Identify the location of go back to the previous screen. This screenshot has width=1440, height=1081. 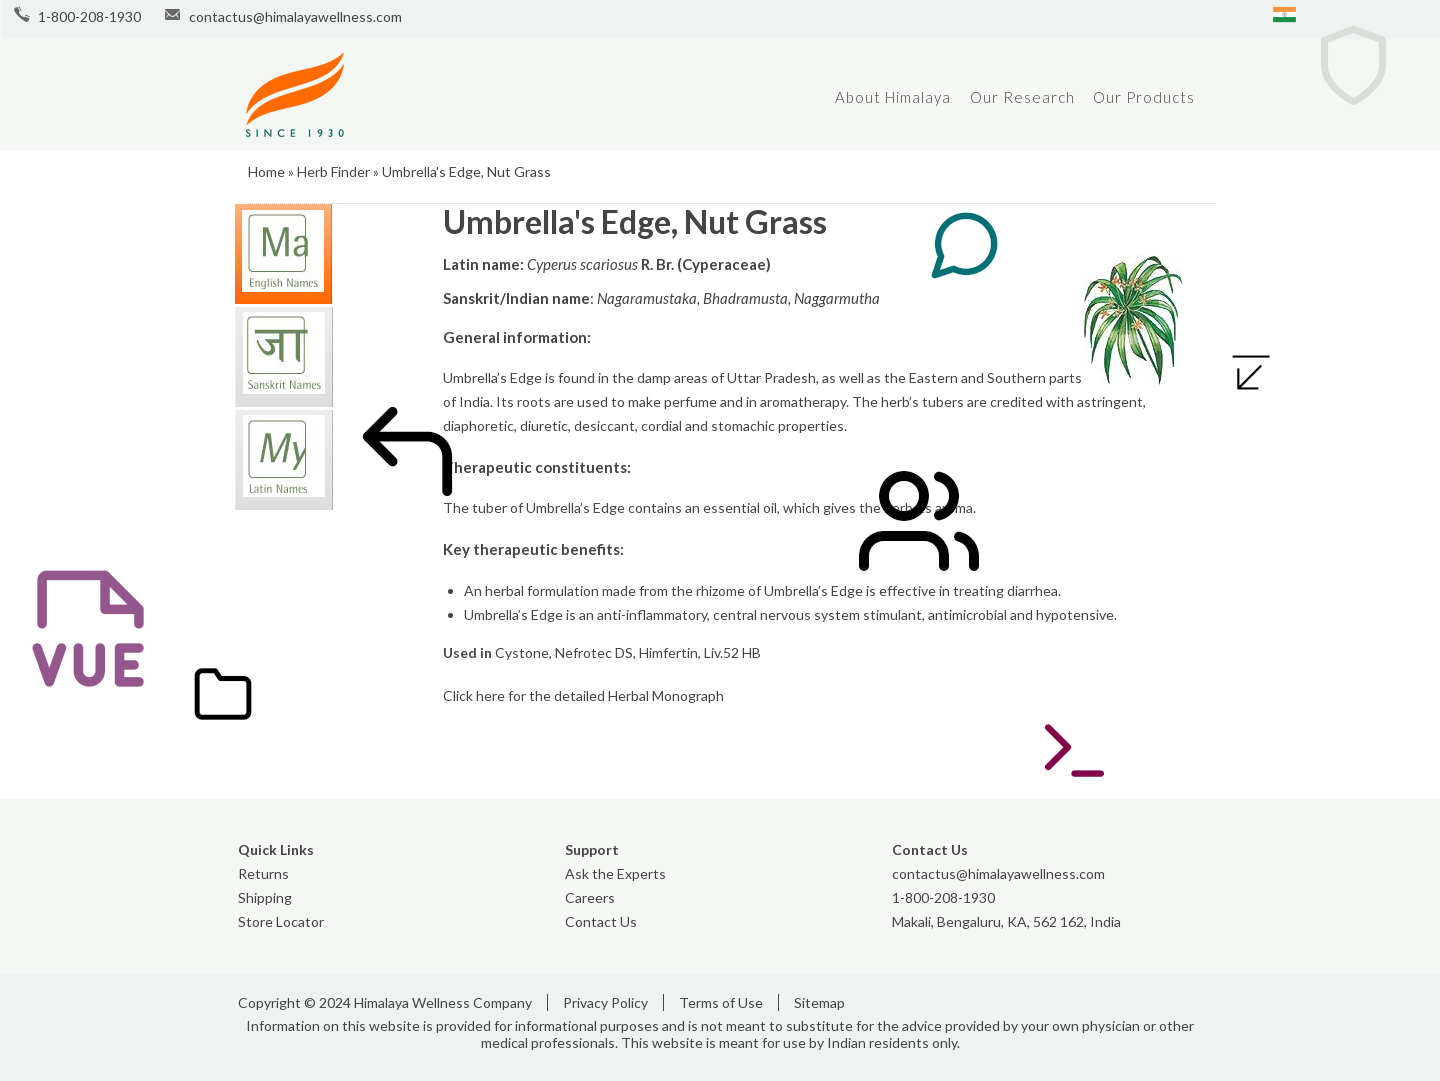
(407, 451).